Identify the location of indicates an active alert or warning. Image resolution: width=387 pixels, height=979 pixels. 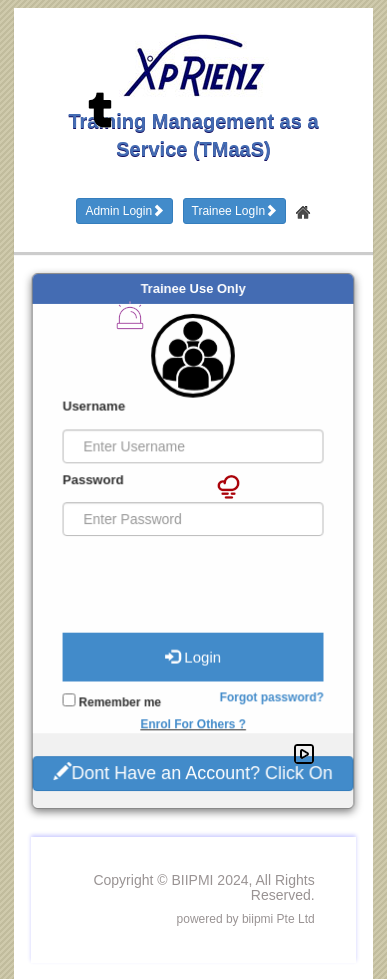
(130, 318).